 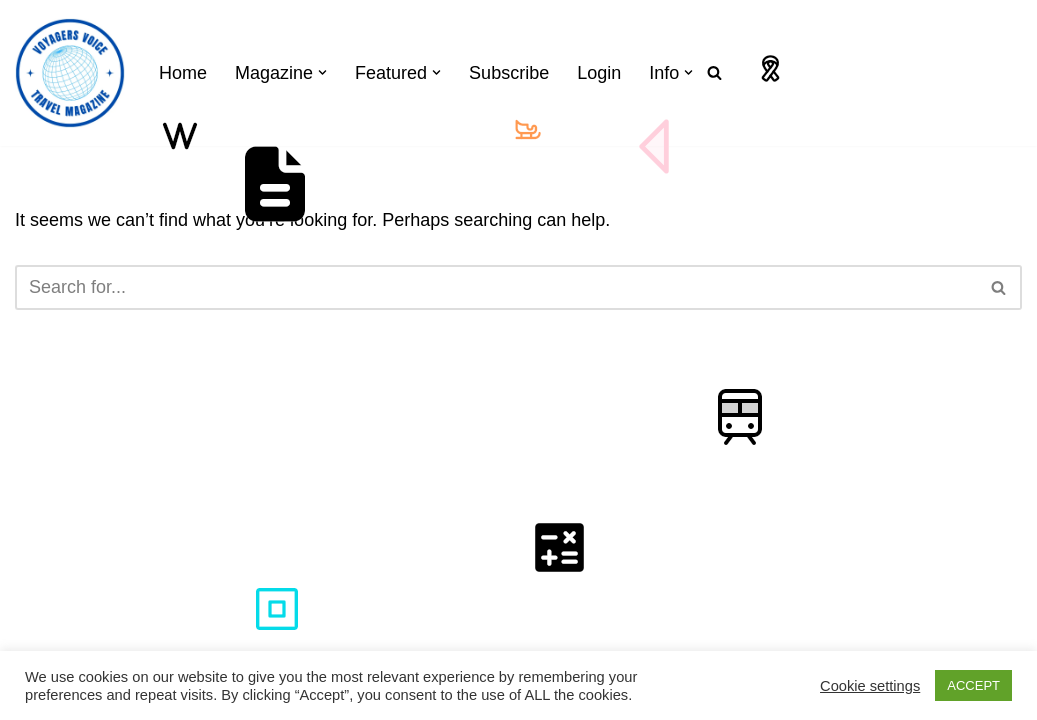 What do you see at coordinates (277, 609) in the screenshot?
I see `square payment or point-of-sale app` at bounding box center [277, 609].